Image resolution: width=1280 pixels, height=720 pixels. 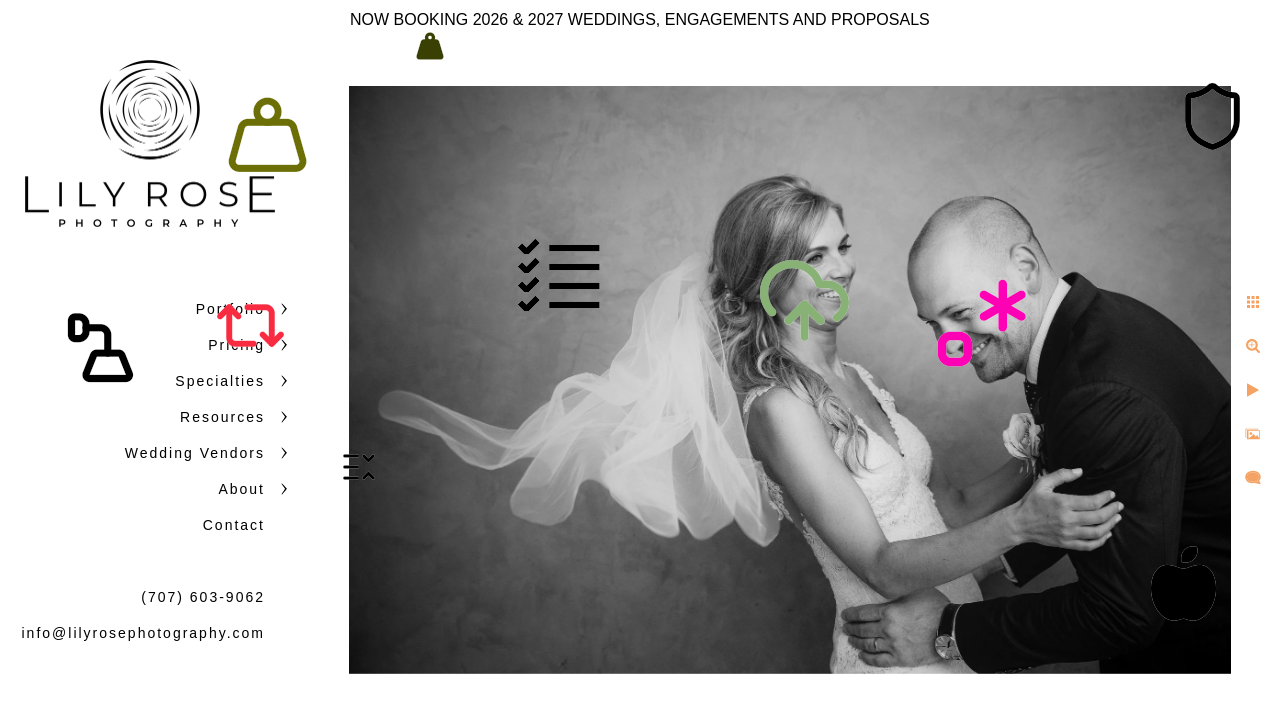 What do you see at coordinates (430, 46) in the screenshot?
I see `adjust weight or mass settings` at bounding box center [430, 46].